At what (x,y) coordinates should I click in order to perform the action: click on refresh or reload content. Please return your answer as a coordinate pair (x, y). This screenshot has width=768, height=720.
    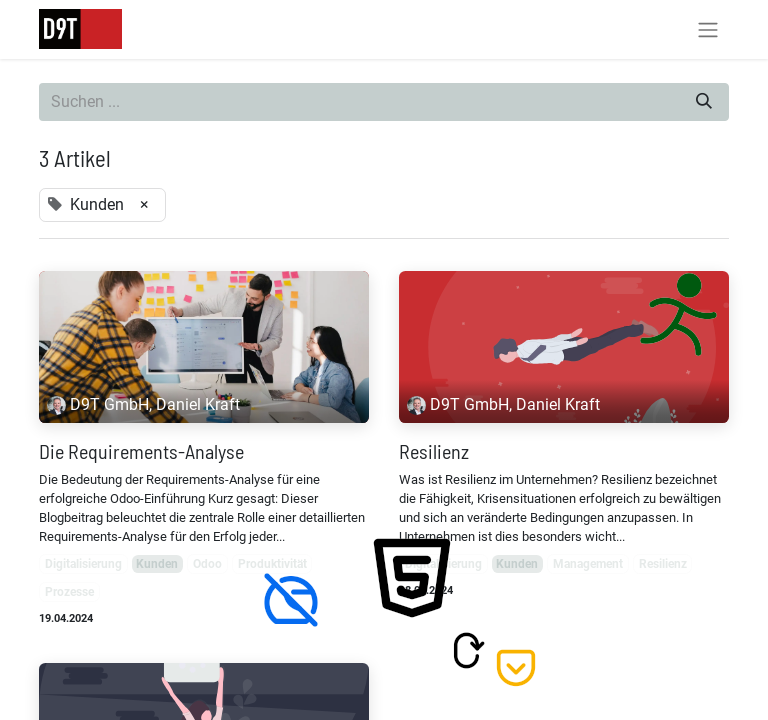
    Looking at the image, I should click on (466, 650).